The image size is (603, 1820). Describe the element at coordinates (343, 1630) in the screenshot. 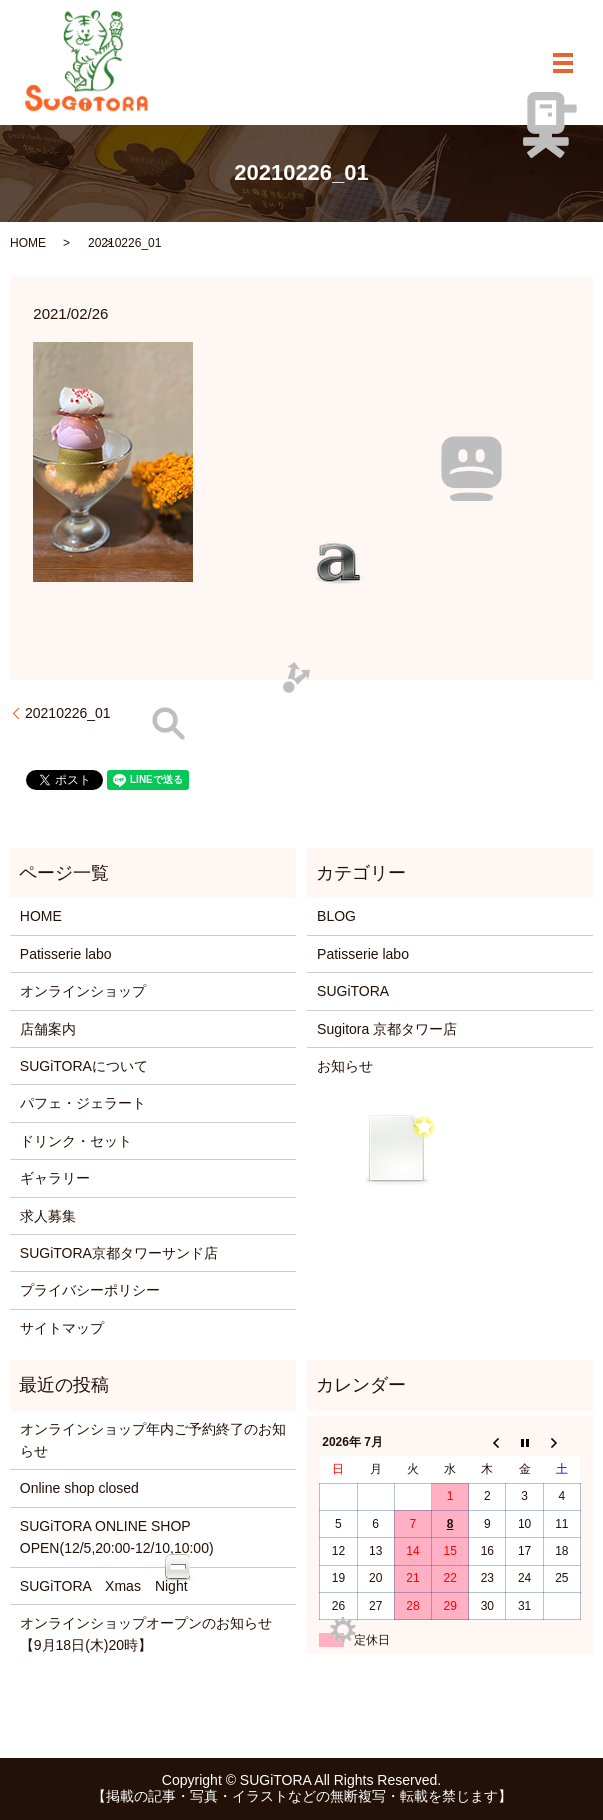

I see `access system settings` at that location.